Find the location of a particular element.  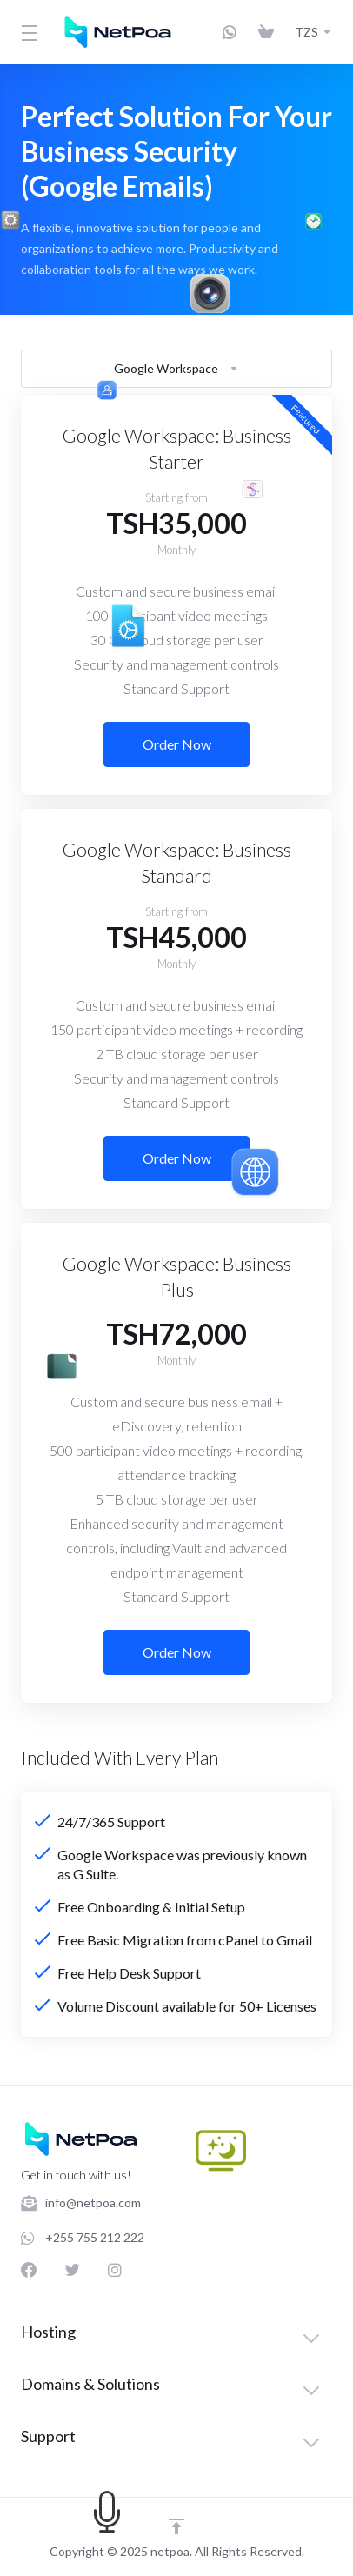

open the camera app is located at coordinates (210, 293).